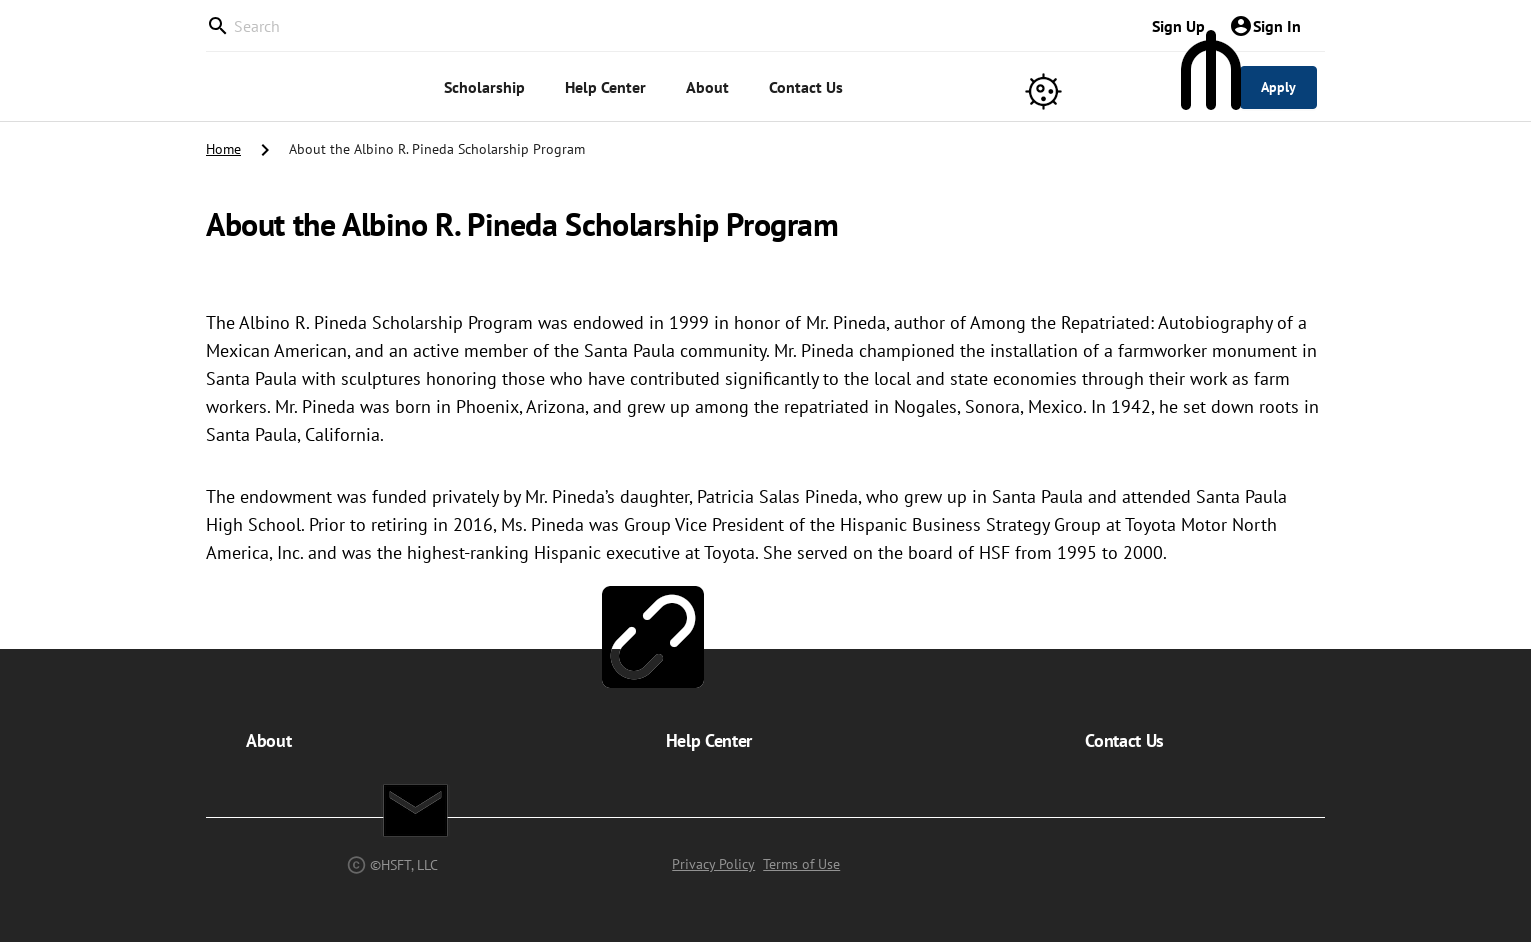  I want to click on indicates virus or malware detected, so click(1043, 91).